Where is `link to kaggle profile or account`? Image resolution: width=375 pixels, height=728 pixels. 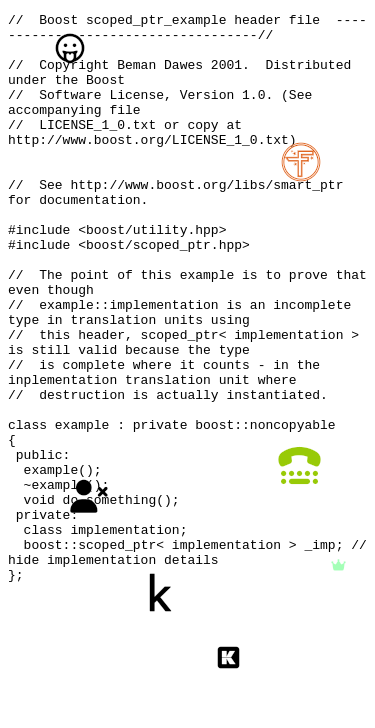
link to kaggle profile or account is located at coordinates (160, 592).